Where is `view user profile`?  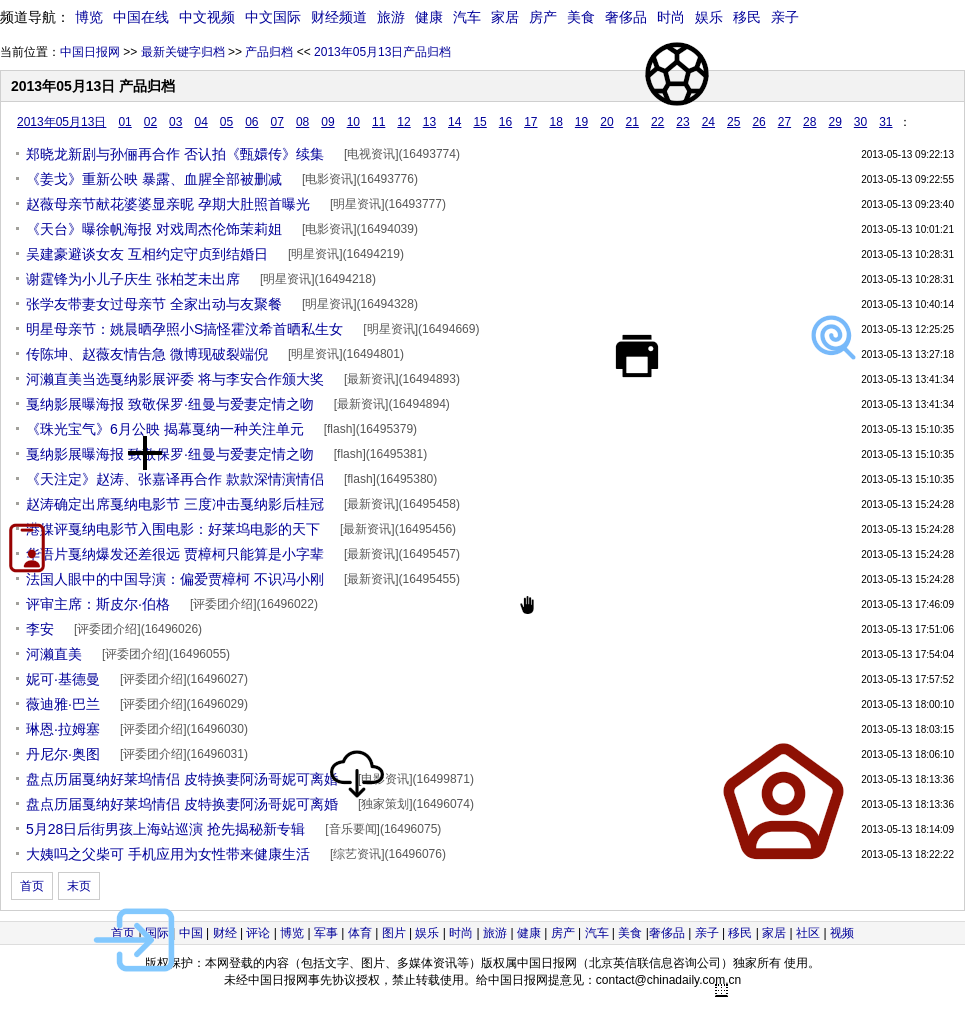
view user profile is located at coordinates (783, 804).